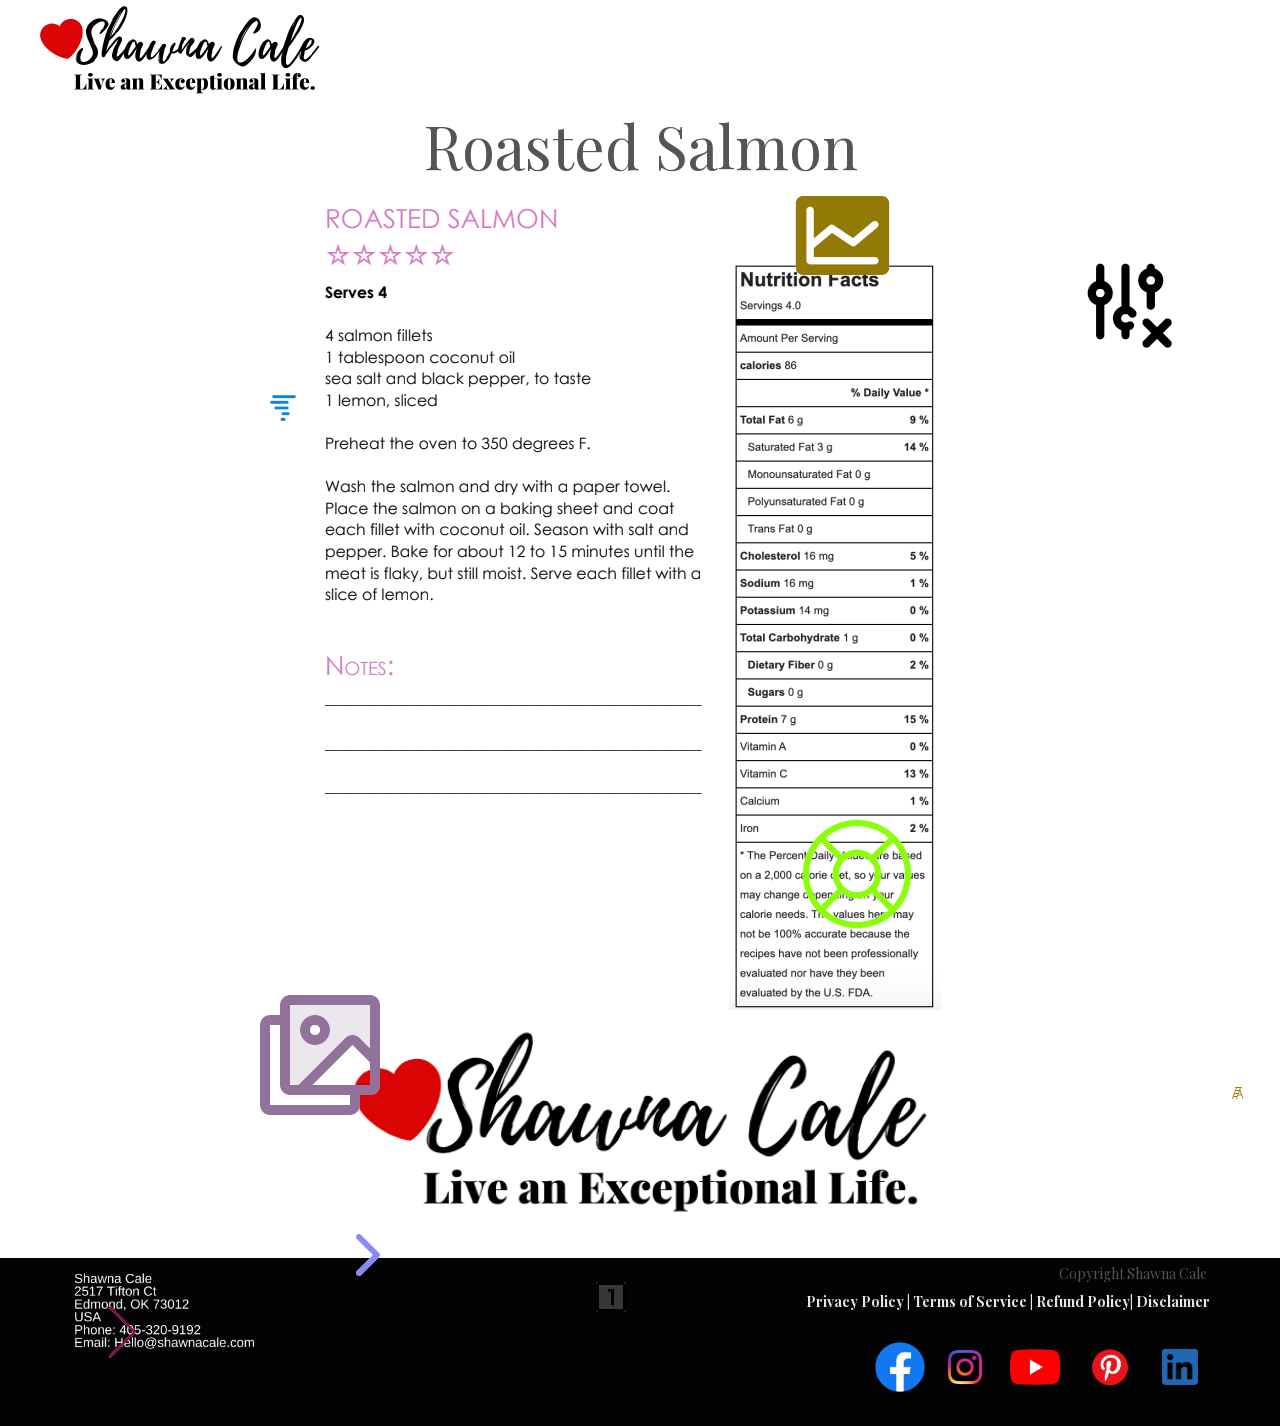 The image size is (1280, 1426). Describe the element at coordinates (282, 407) in the screenshot. I see `indicates severe weather alert or tornado warning` at that location.